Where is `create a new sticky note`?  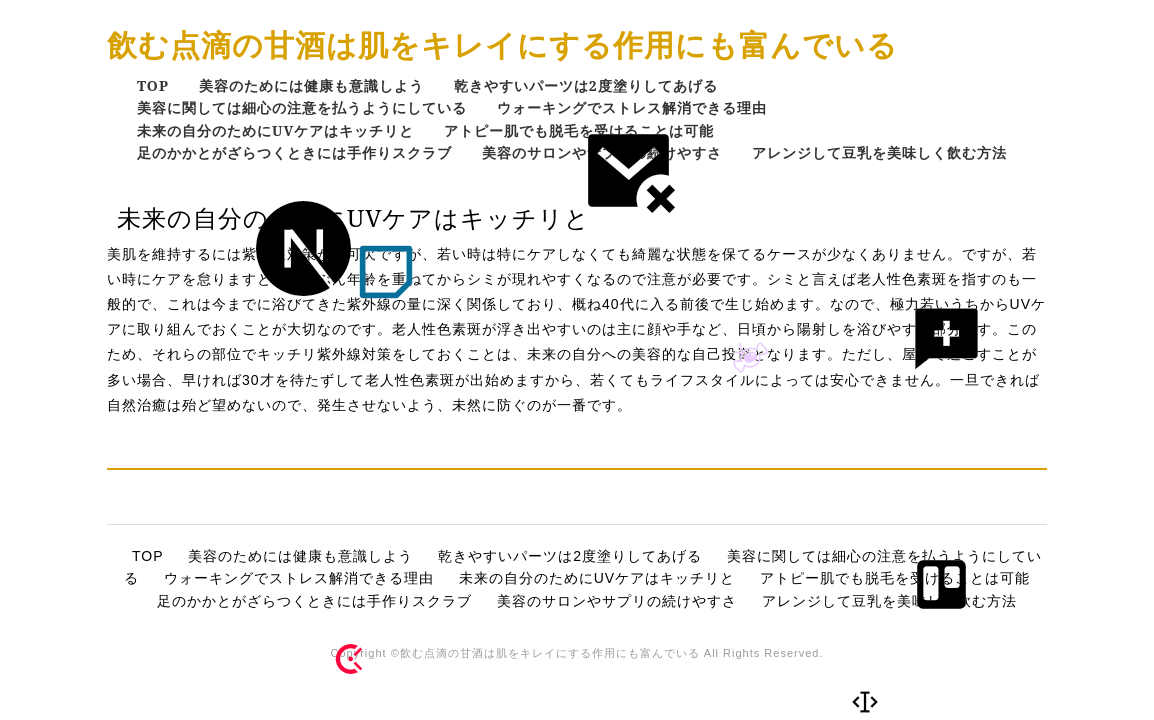
create a new sticky note is located at coordinates (386, 272).